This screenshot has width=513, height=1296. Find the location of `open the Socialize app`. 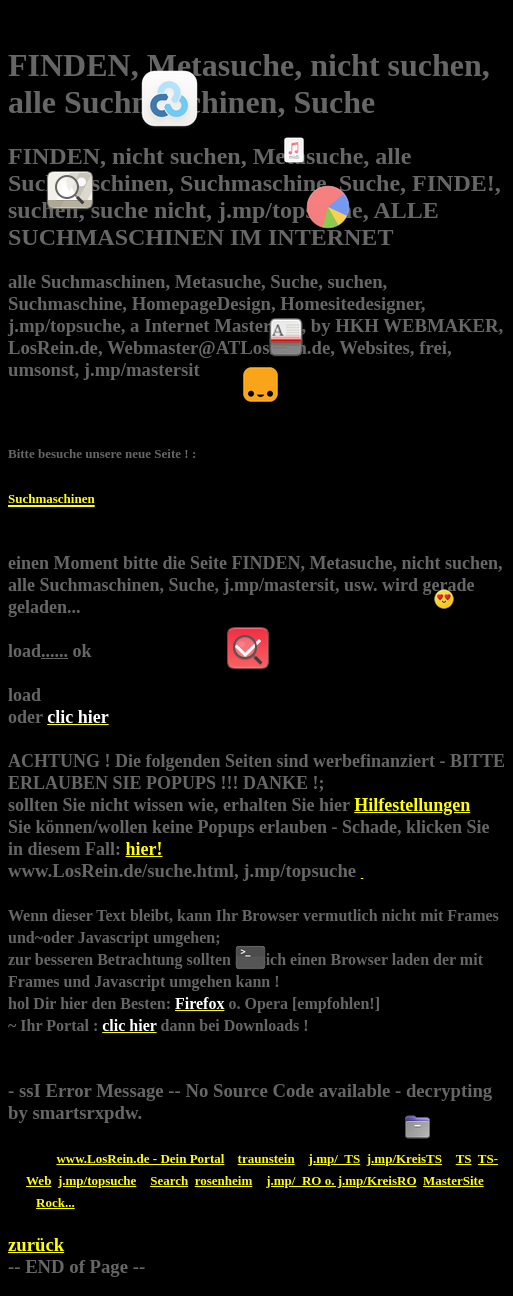

open the Socialize app is located at coordinates (444, 599).